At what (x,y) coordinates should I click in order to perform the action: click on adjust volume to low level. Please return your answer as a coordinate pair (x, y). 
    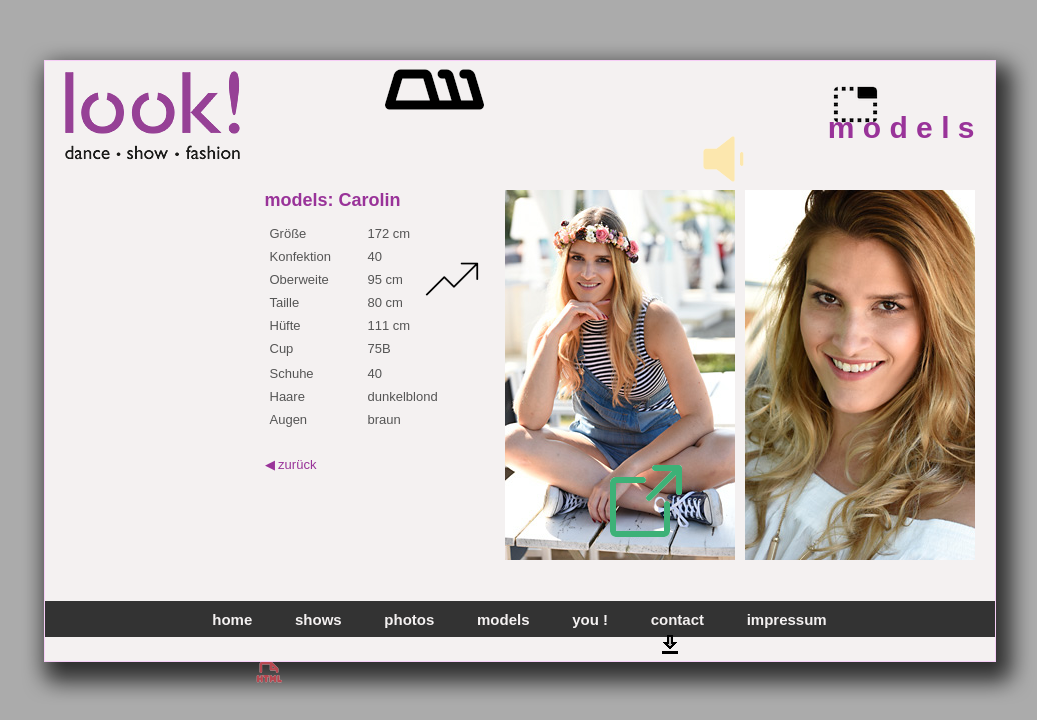
    Looking at the image, I should click on (726, 159).